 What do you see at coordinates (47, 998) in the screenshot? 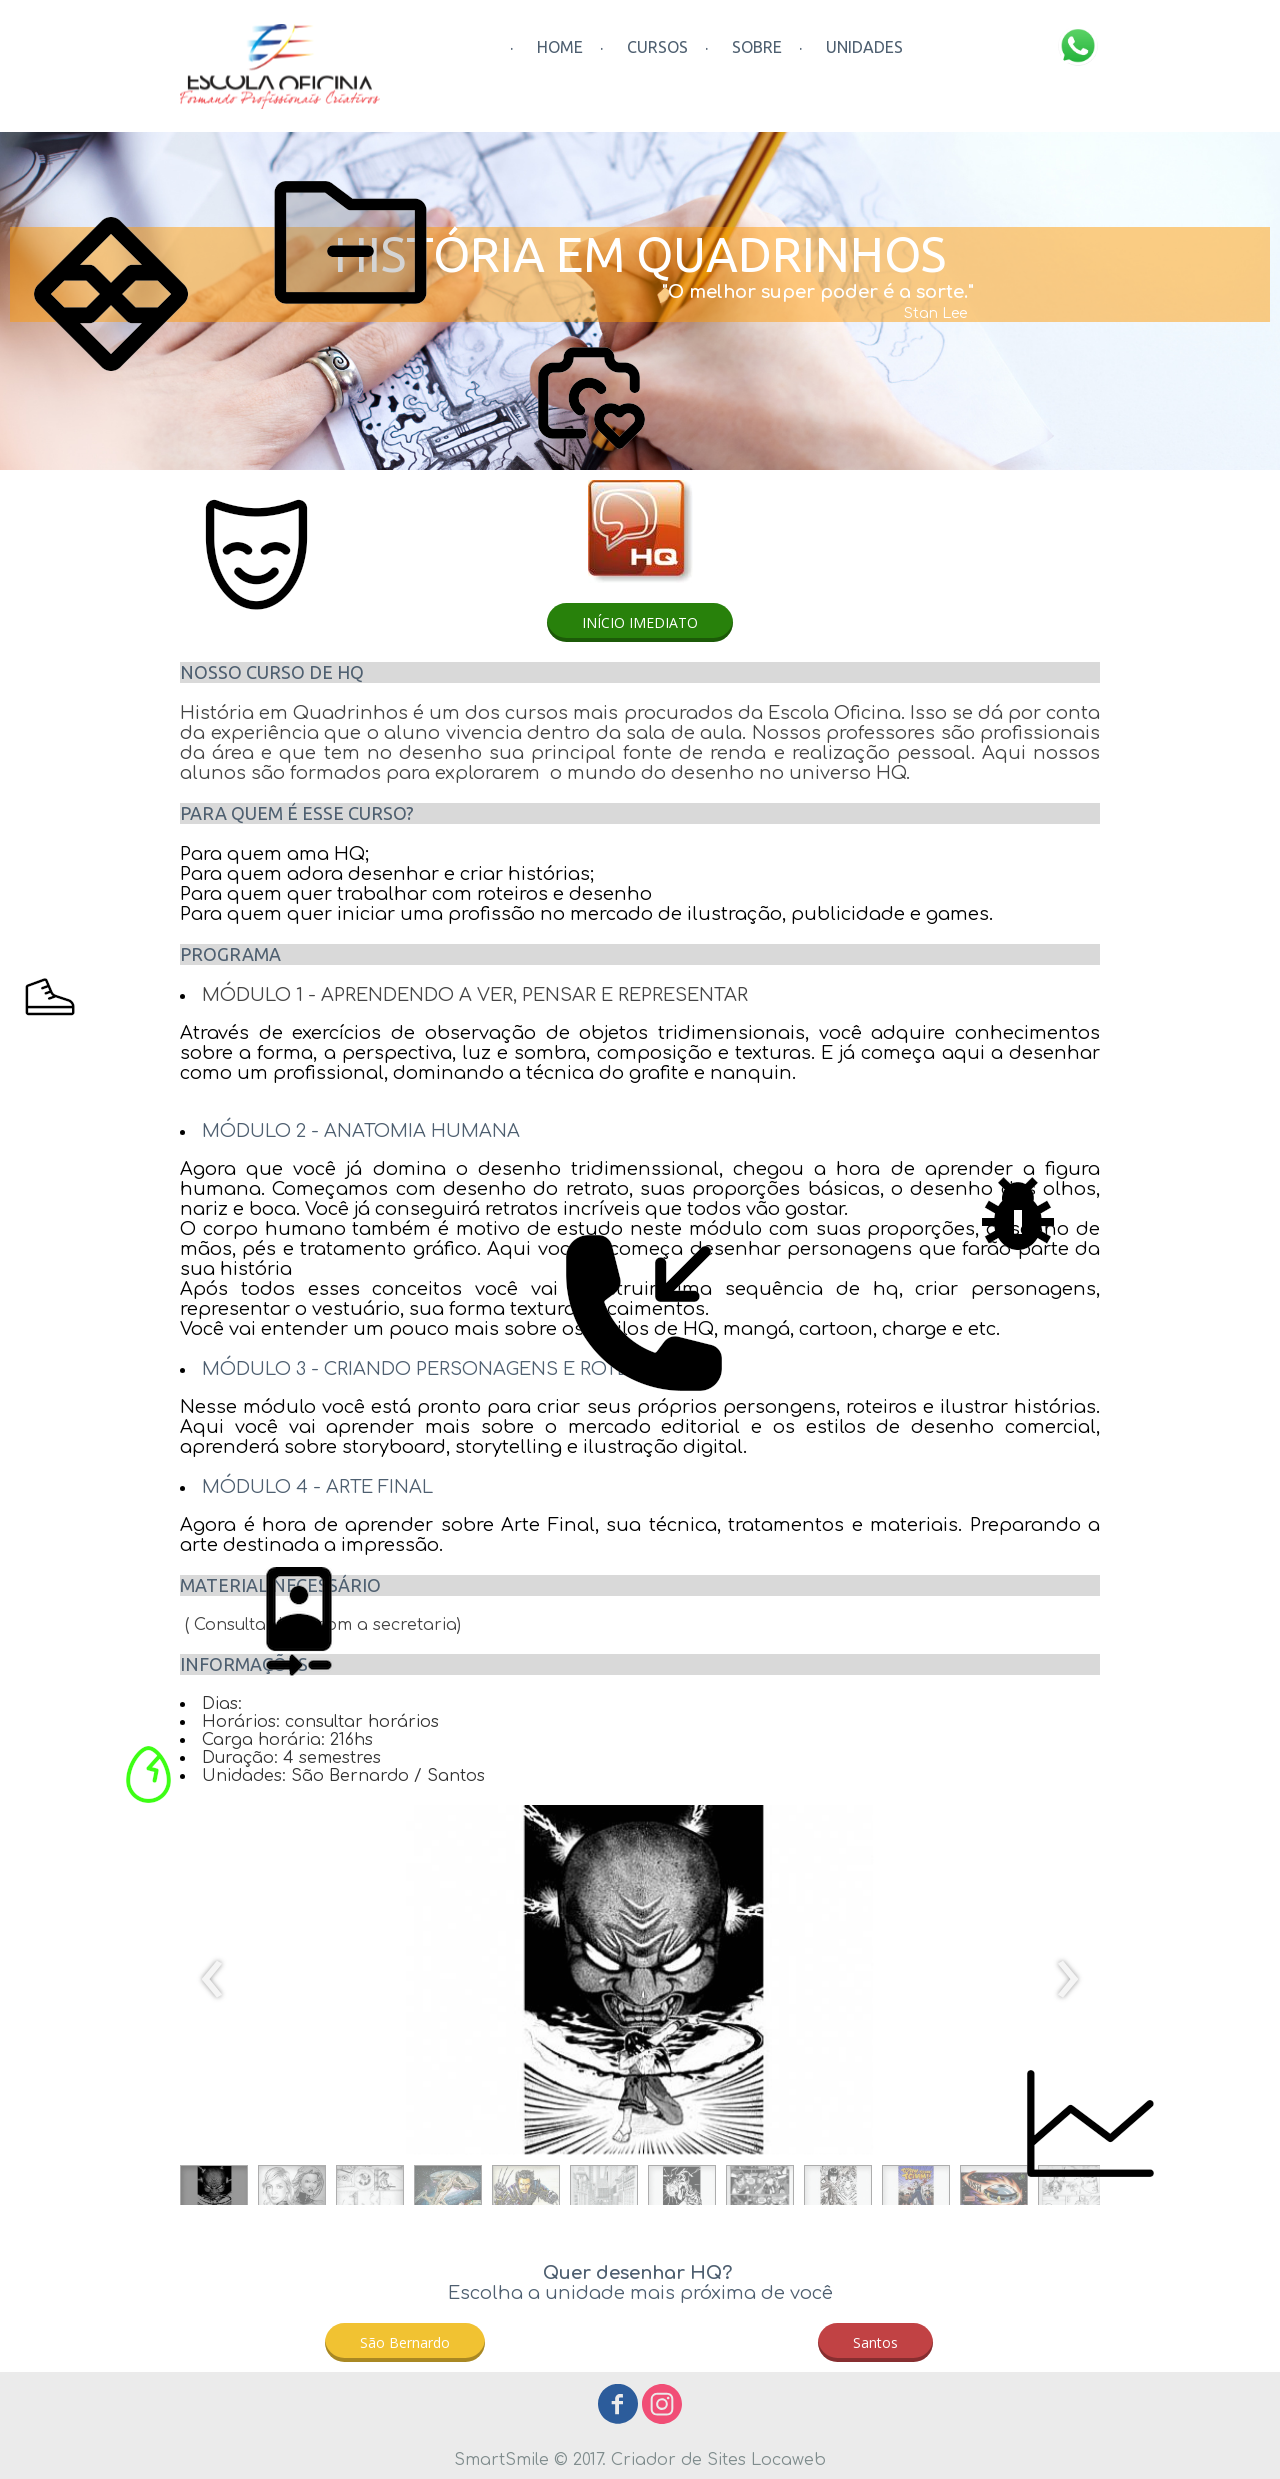
I see `browse footwear or shoe products` at bounding box center [47, 998].